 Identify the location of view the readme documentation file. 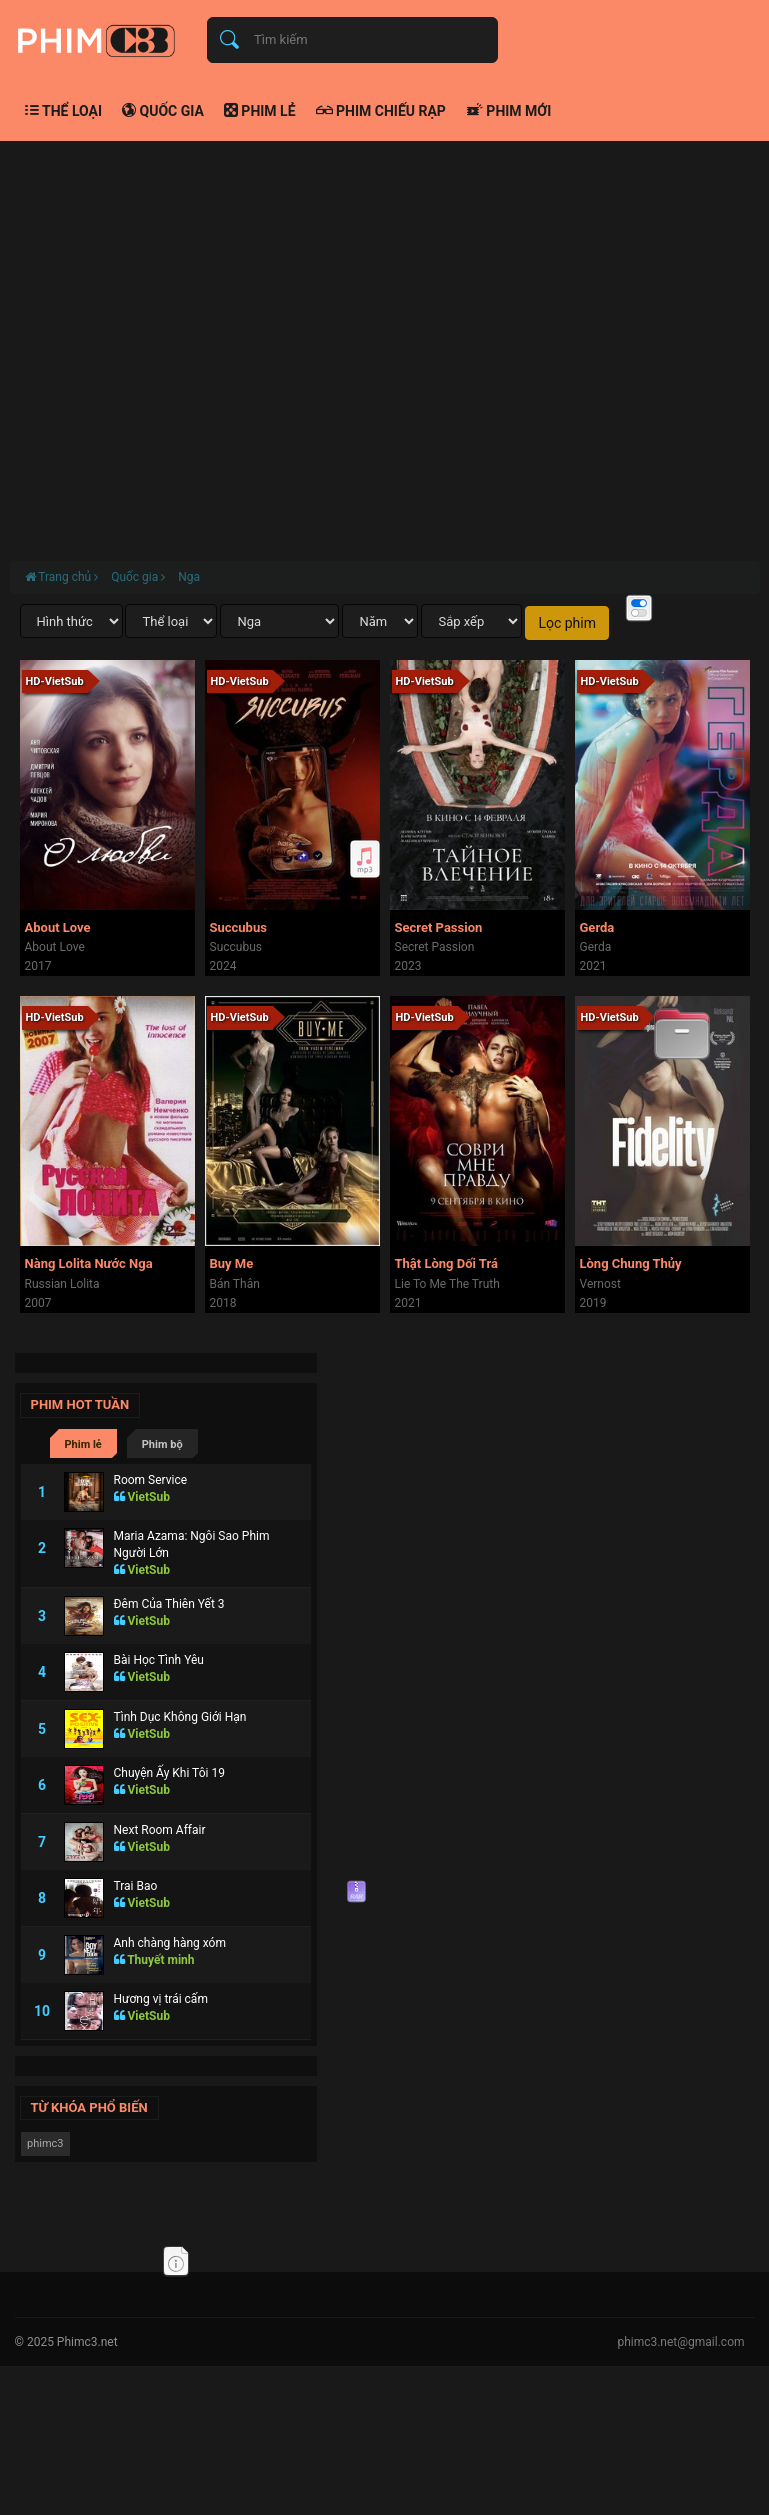
(176, 2261).